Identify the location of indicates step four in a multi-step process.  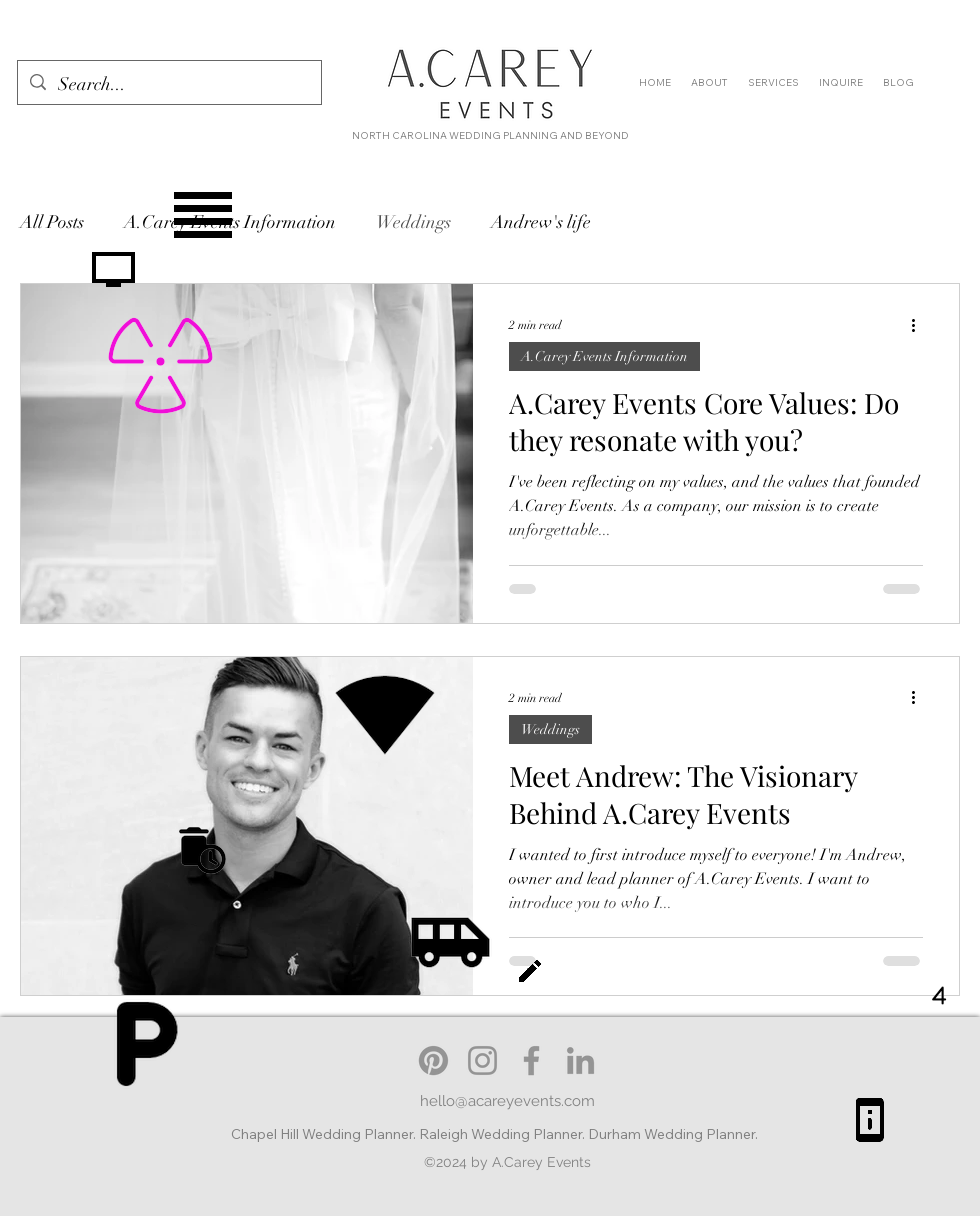
(939, 995).